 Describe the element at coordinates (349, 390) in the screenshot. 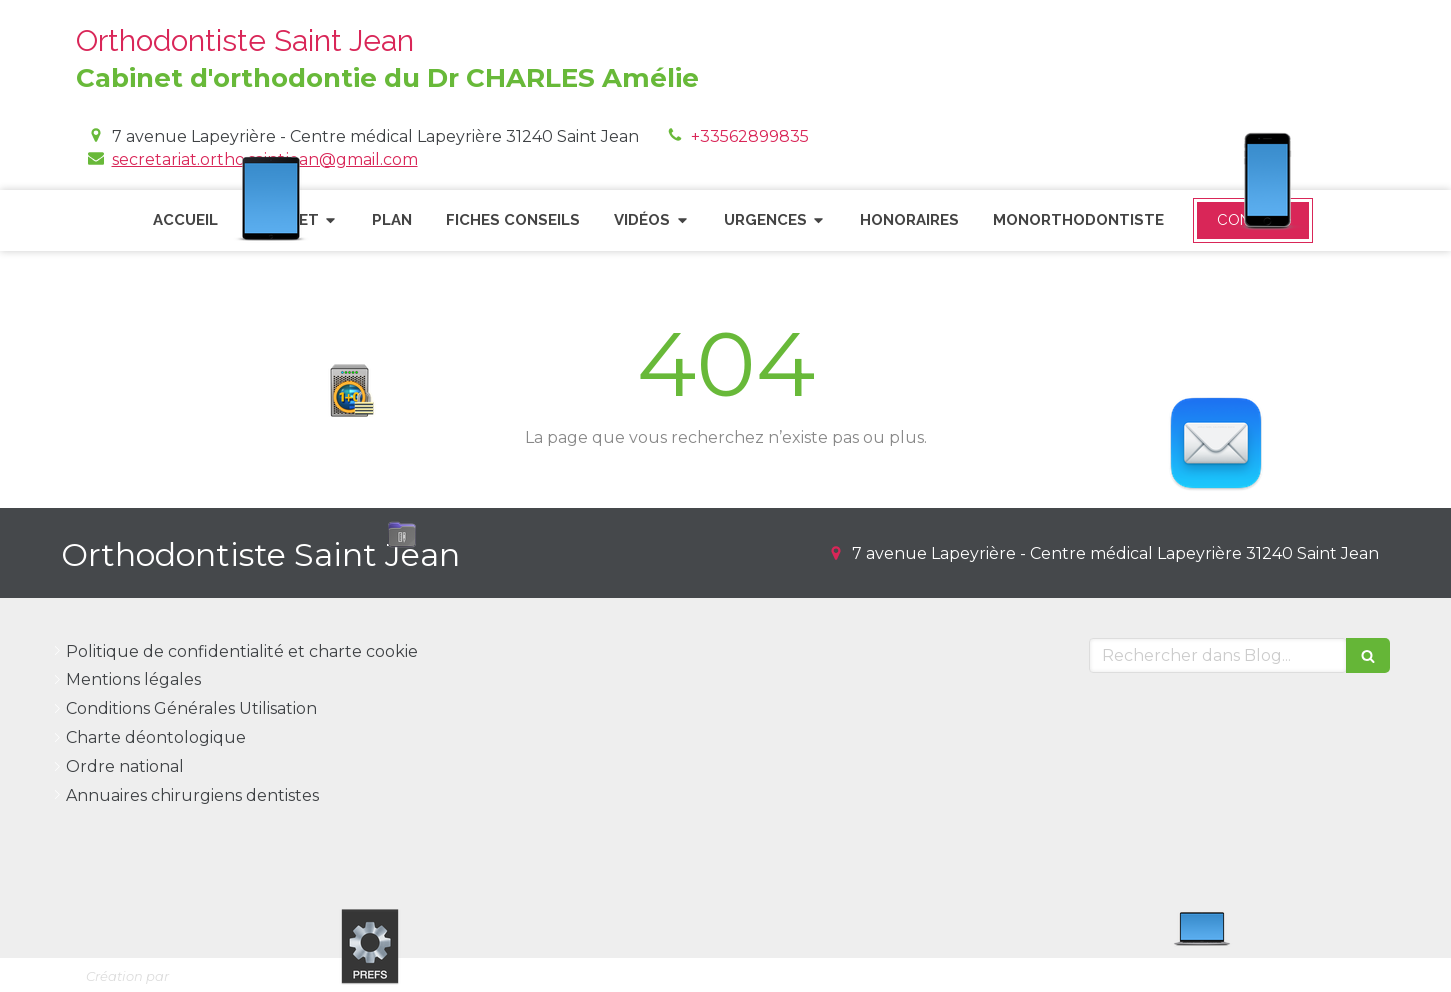

I see `locked RAID 10 storage array` at that location.